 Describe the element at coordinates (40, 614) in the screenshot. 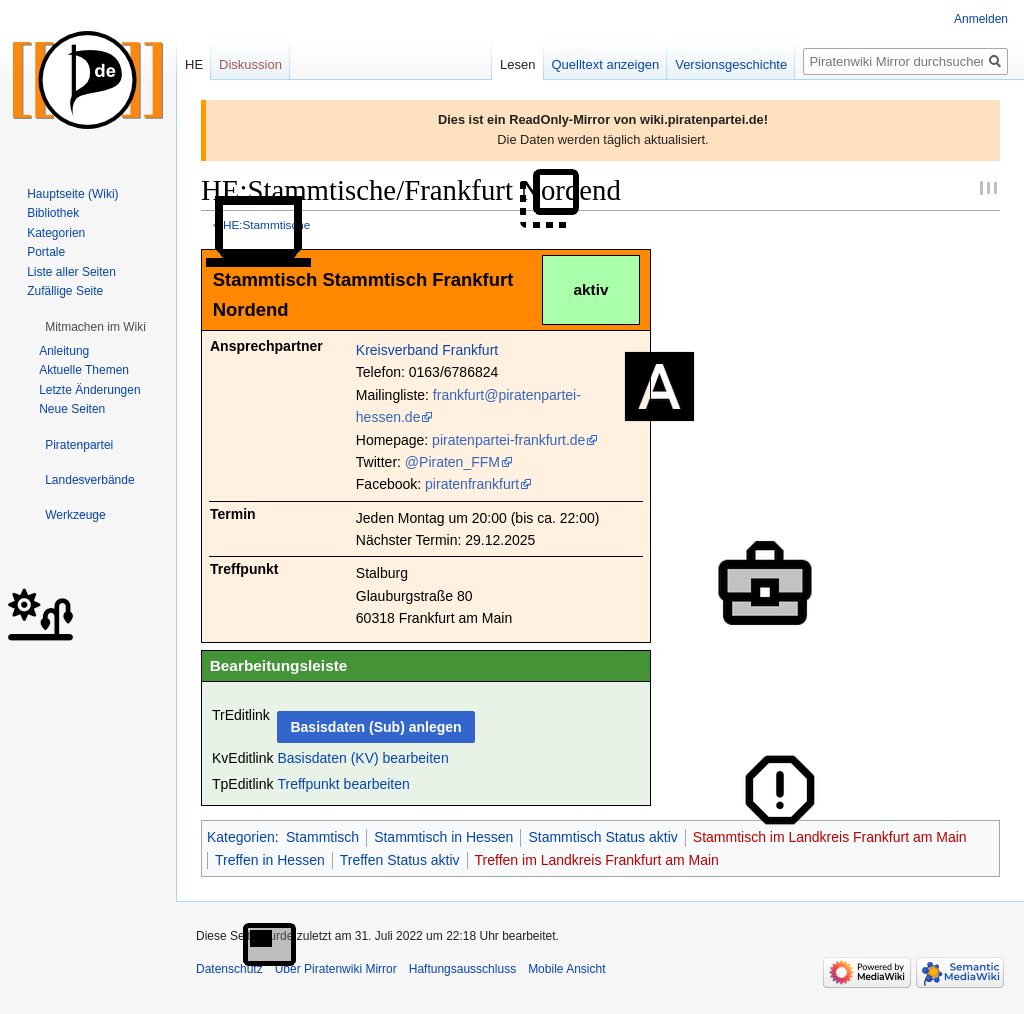

I see `indicates drought or dry weather conditions` at that location.